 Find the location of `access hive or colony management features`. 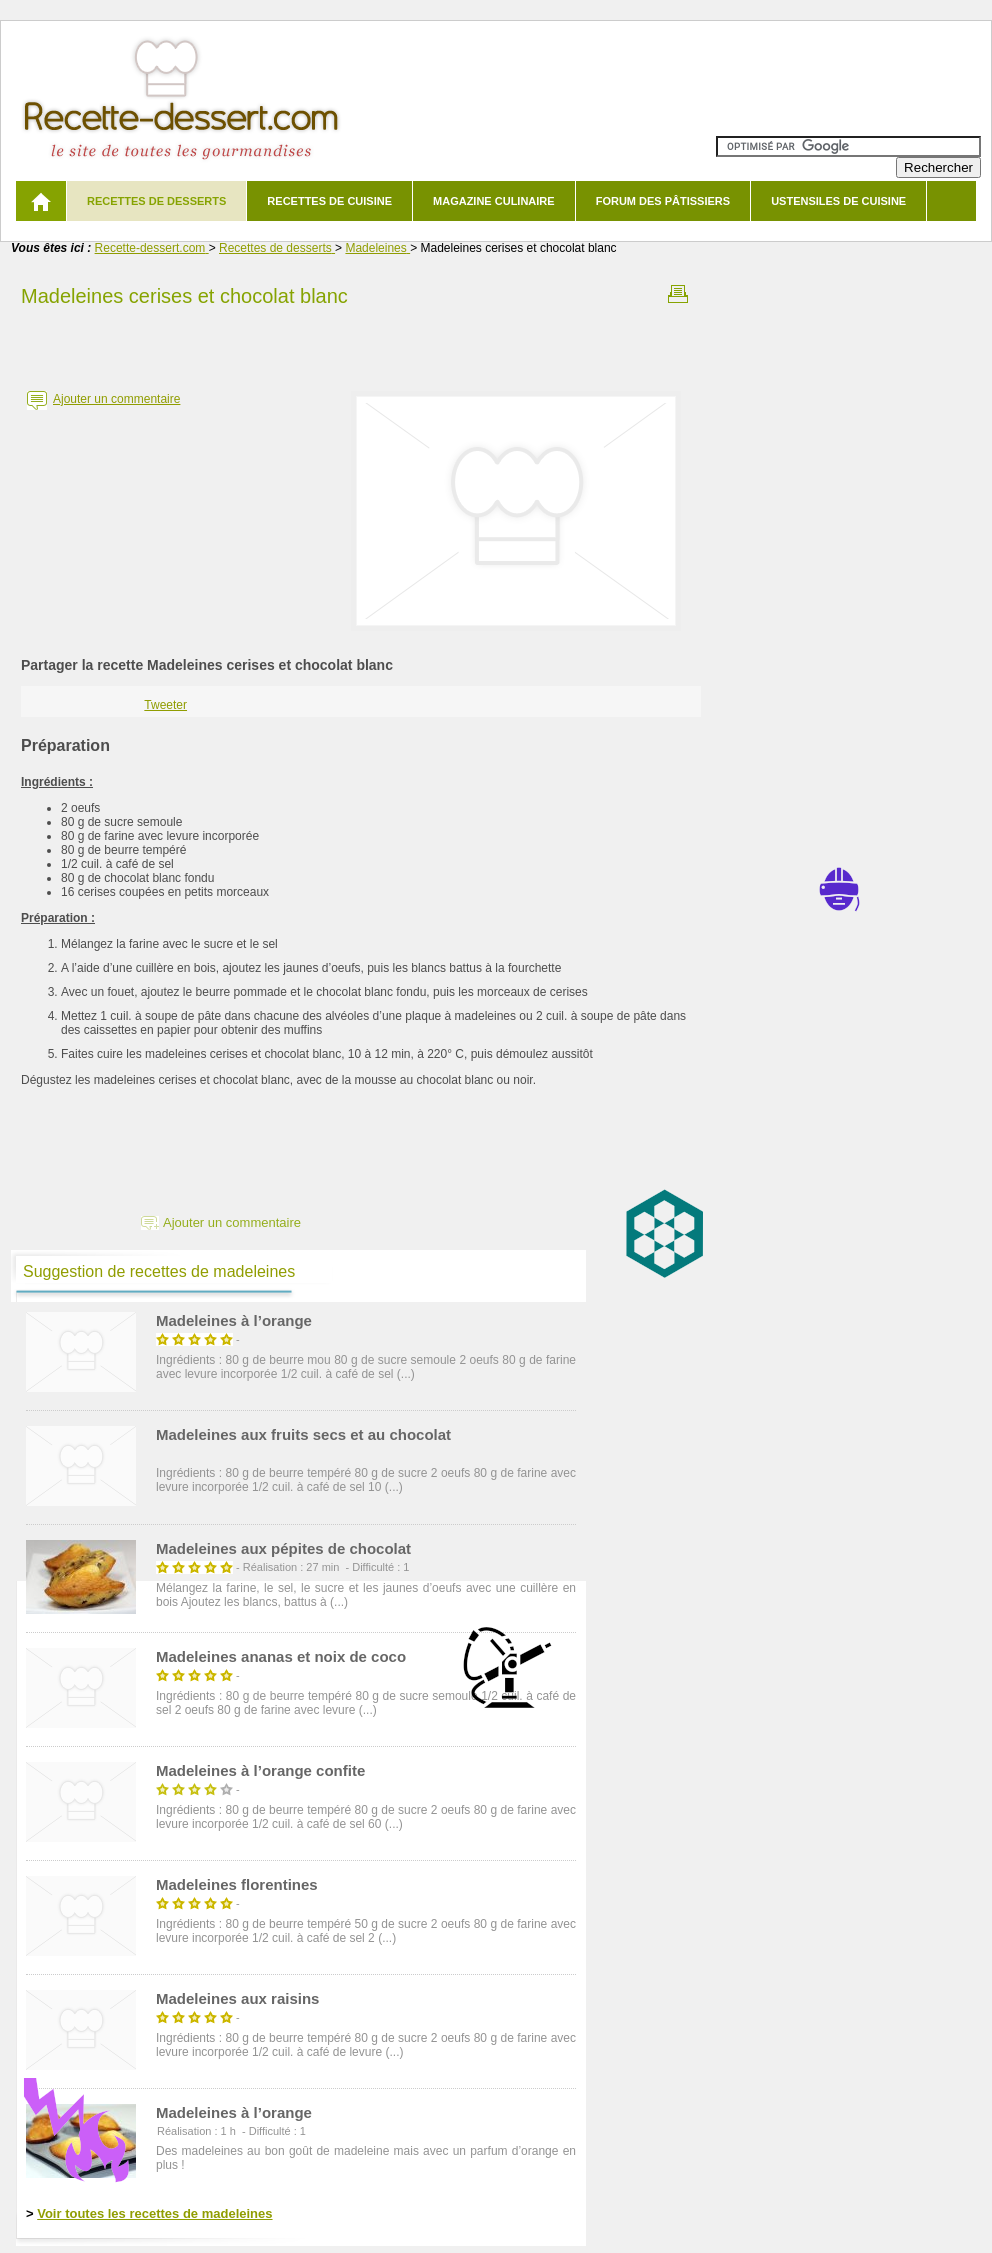

access hive or colony management features is located at coordinates (665, 1233).